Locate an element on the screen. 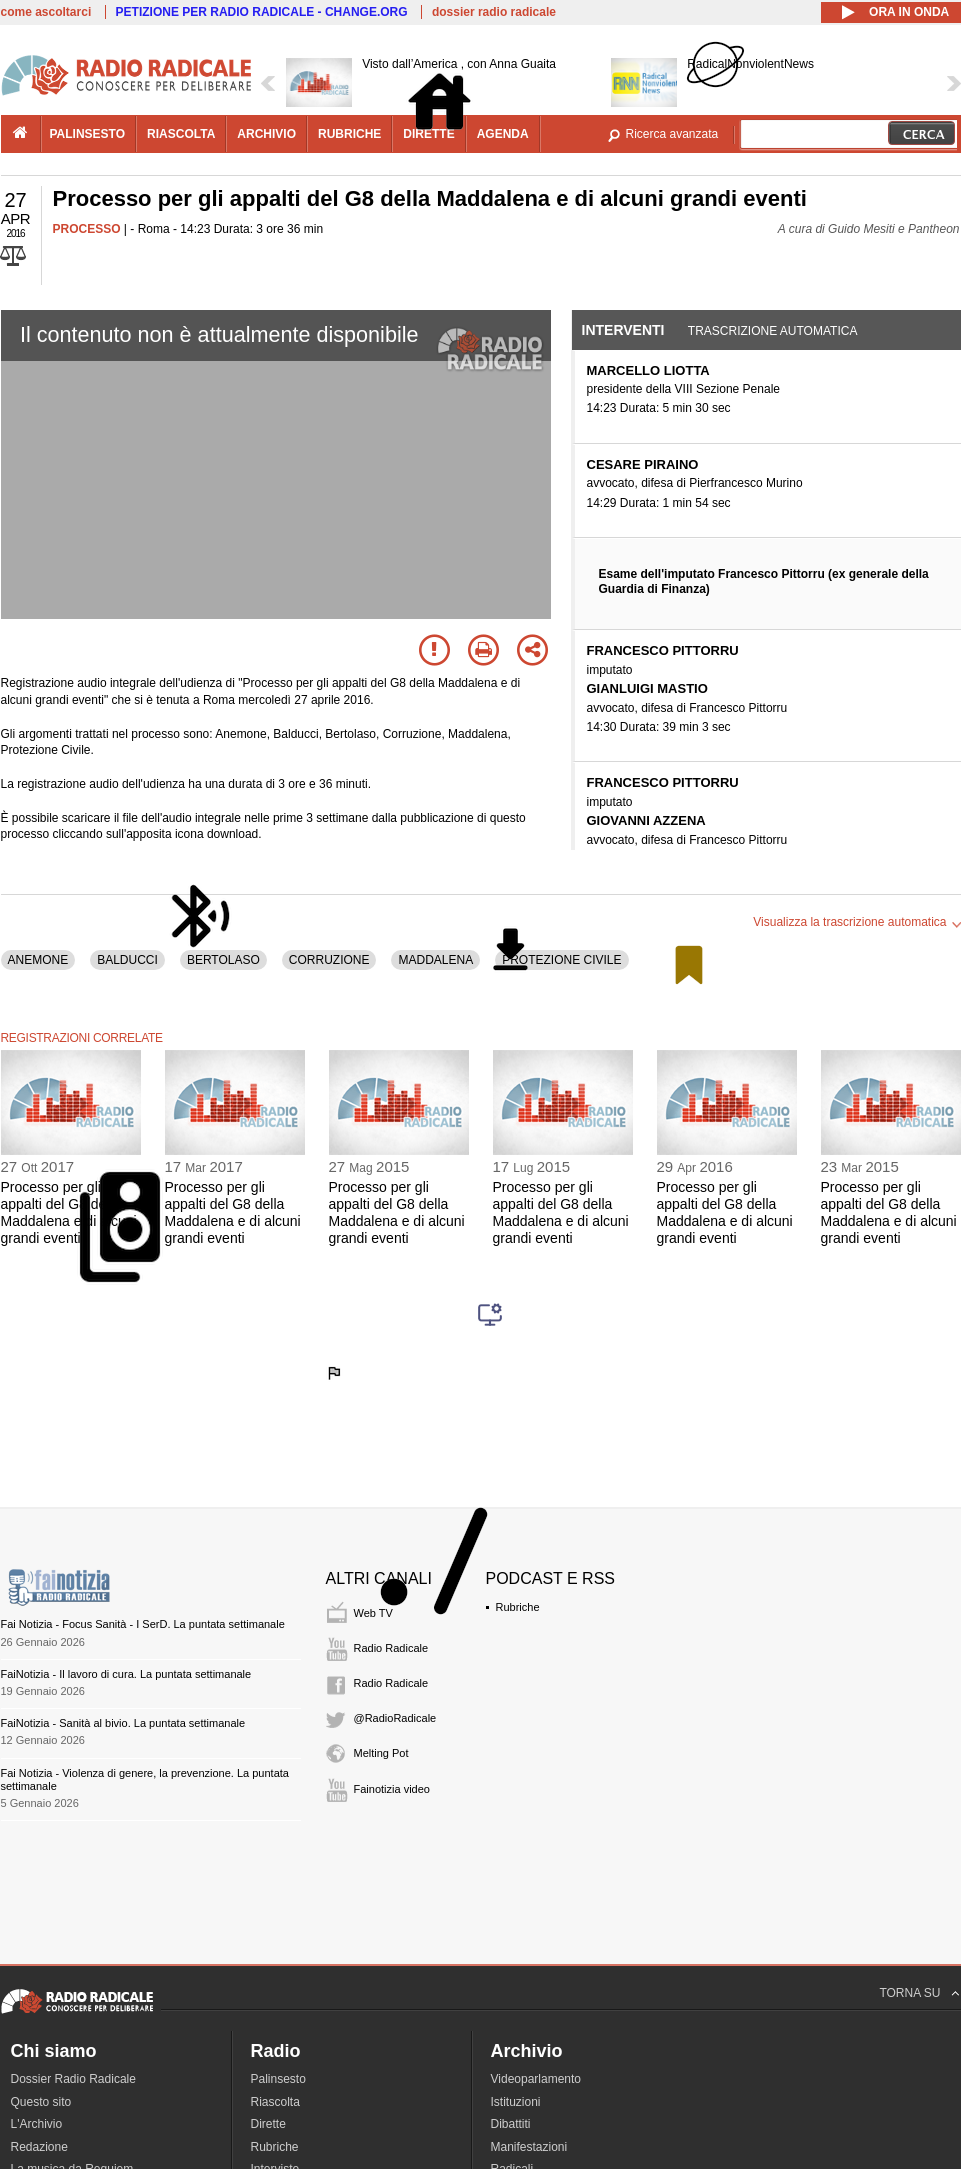  explore global or worldwide content is located at coordinates (715, 64).